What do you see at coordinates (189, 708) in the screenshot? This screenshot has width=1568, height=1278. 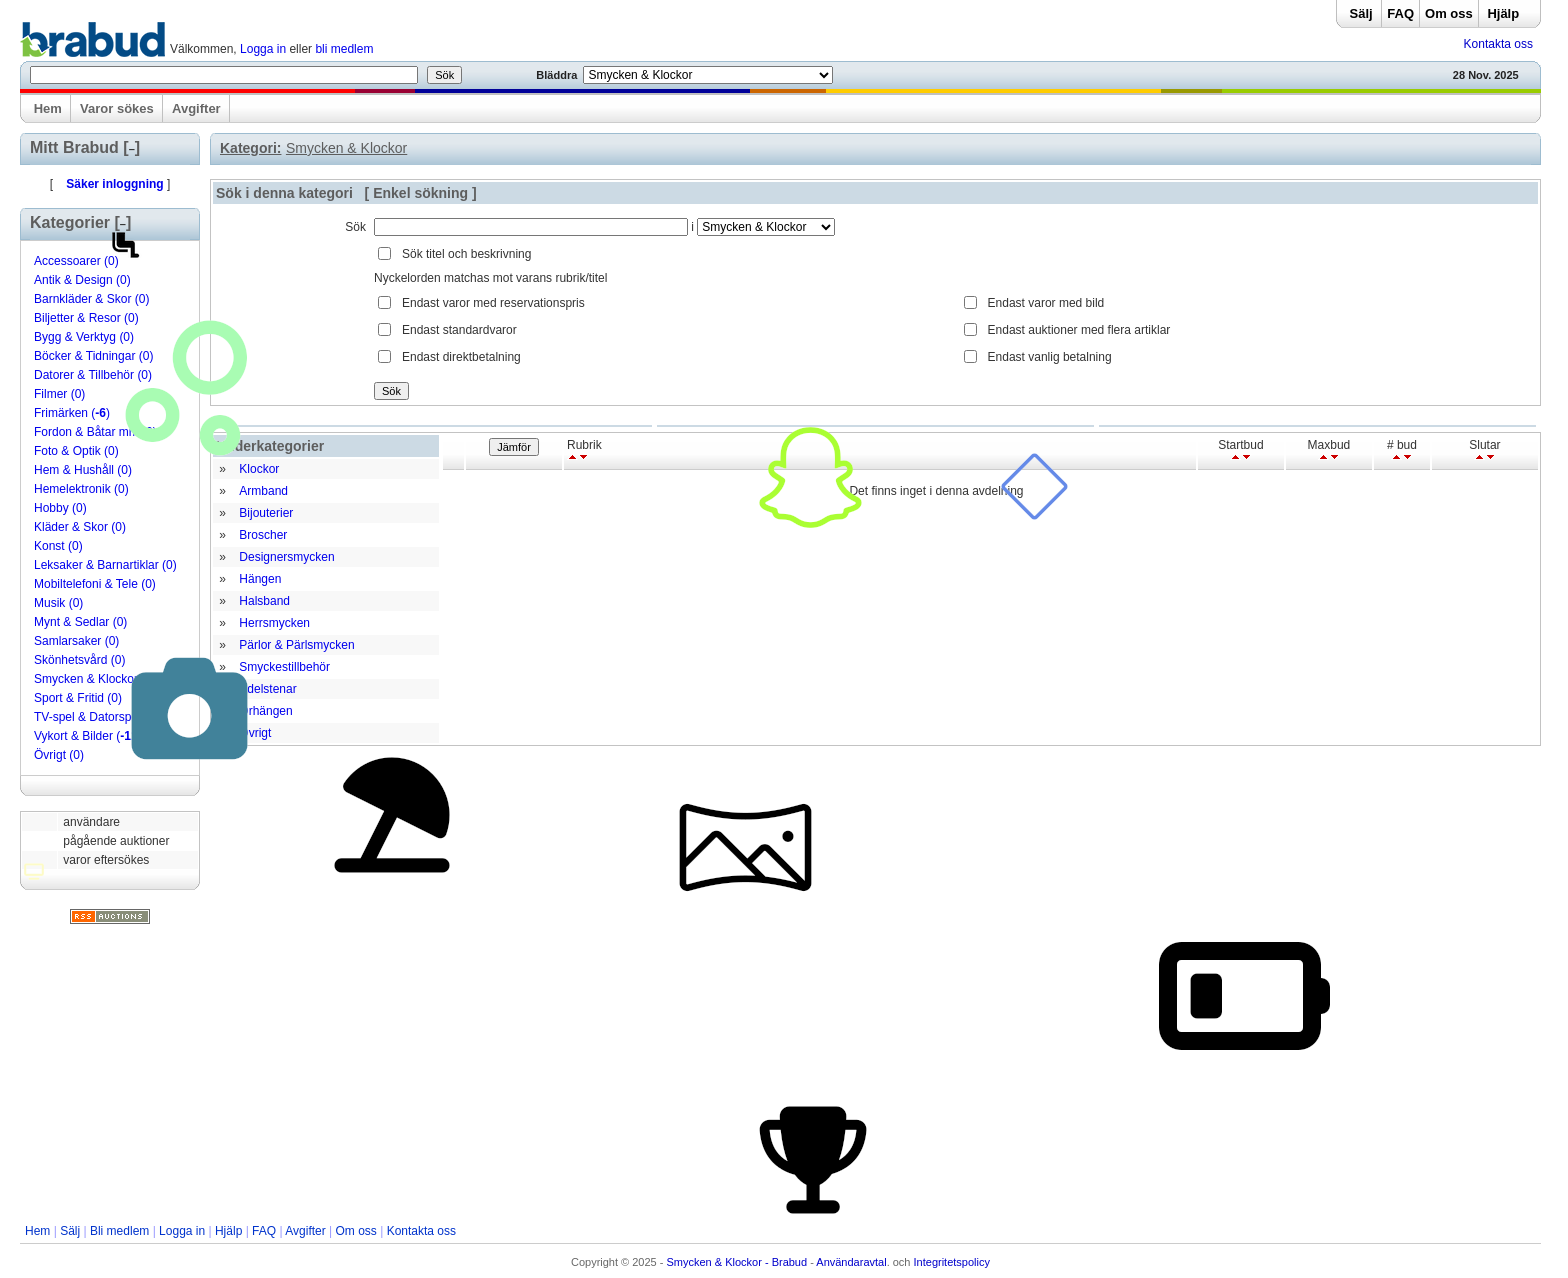 I see `take a photo` at bounding box center [189, 708].